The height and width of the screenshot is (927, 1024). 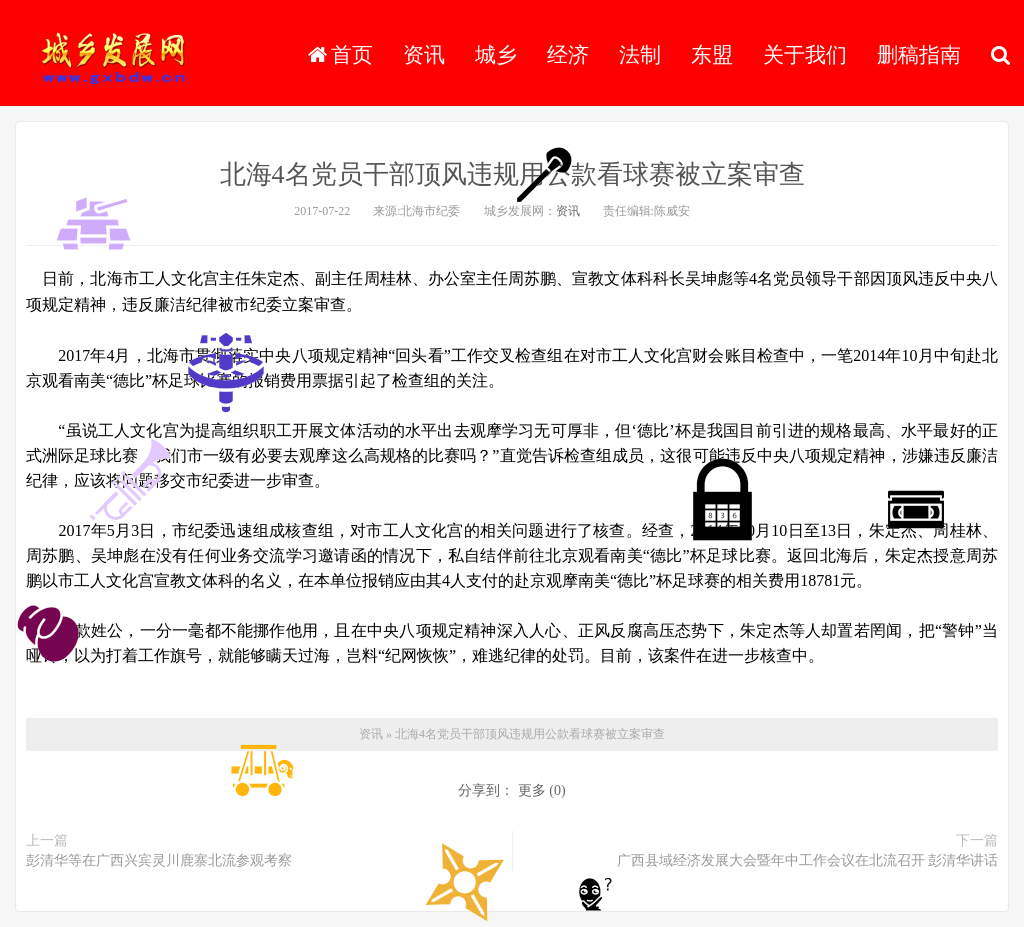 What do you see at coordinates (722, 499) in the screenshot?
I see `set or manage a security passcode` at bounding box center [722, 499].